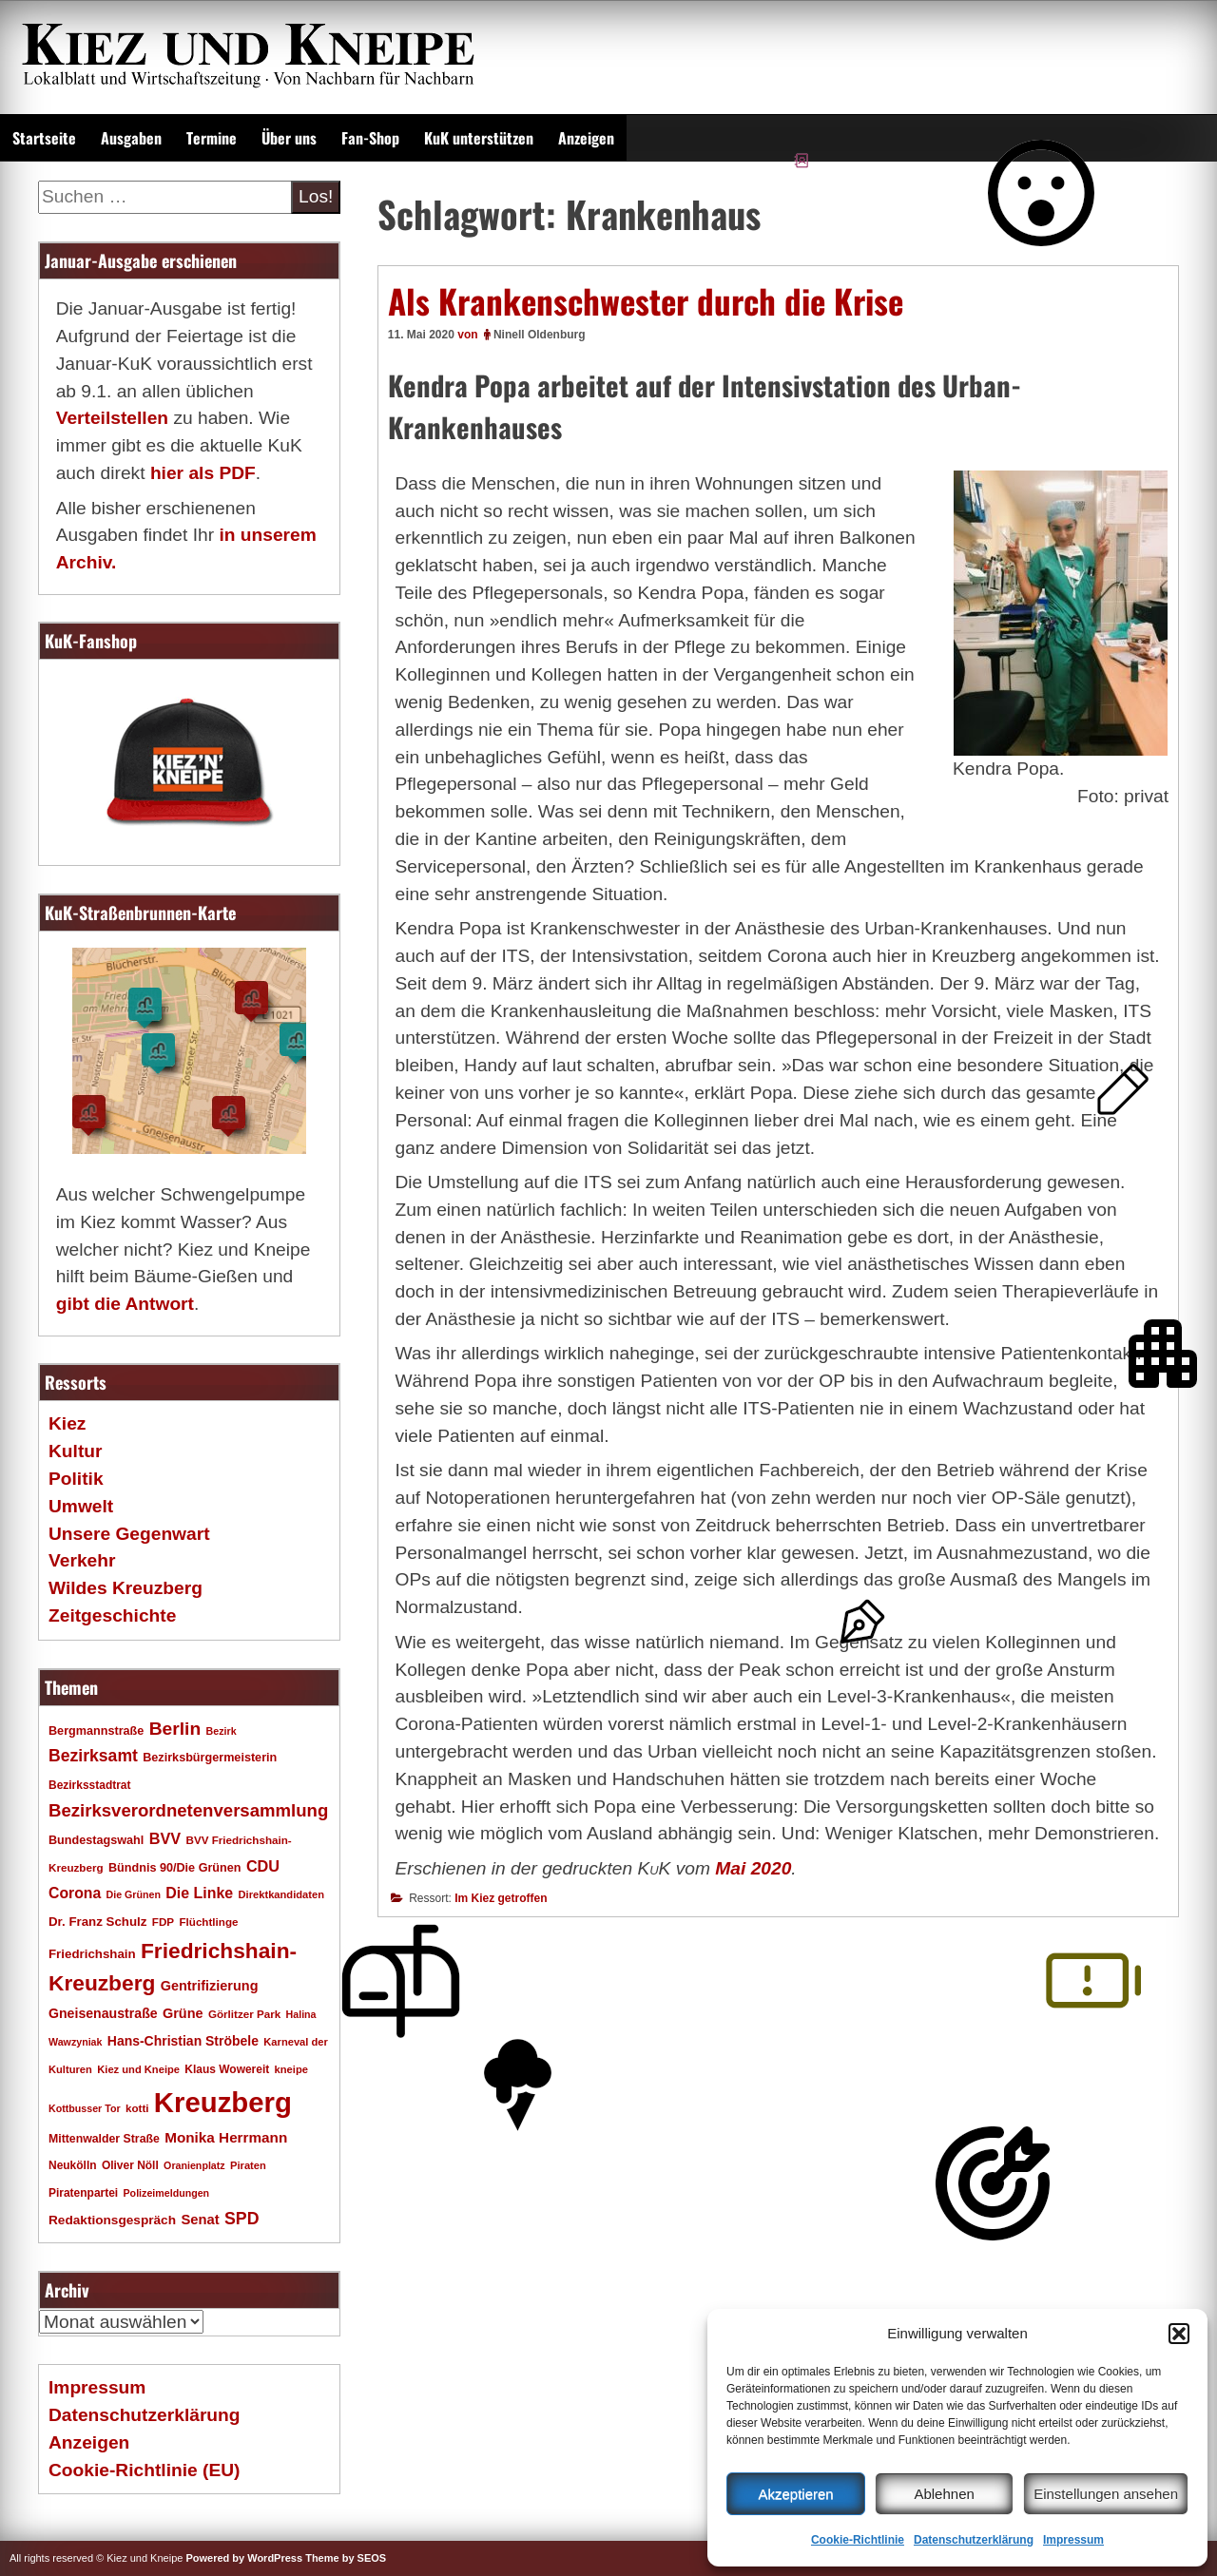 The width and height of the screenshot is (1217, 2576). Describe the element at coordinates (1122, 1090) in the screenshot. I see `edit content or text` at that location.